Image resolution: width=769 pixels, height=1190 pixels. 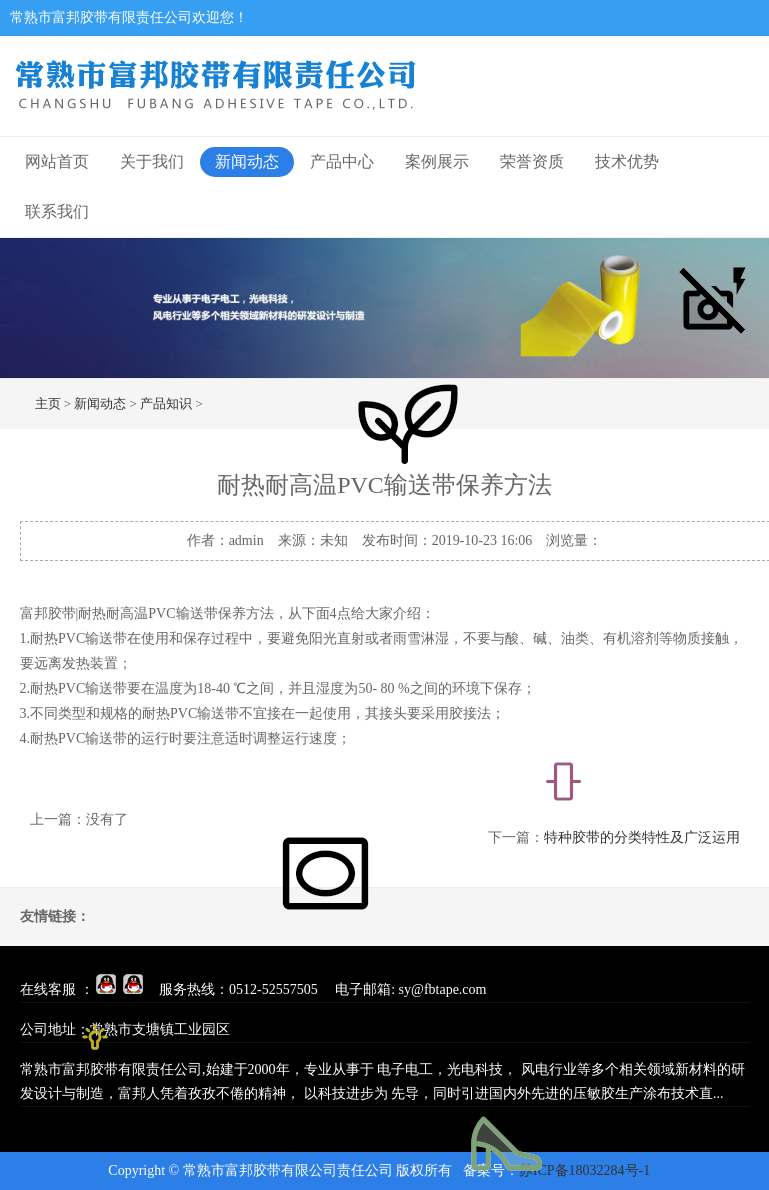 What do you see at coordinates (95, 1037) in the screenshot?
I see `access tips or suggestions` at bounding box center [95, 1037].